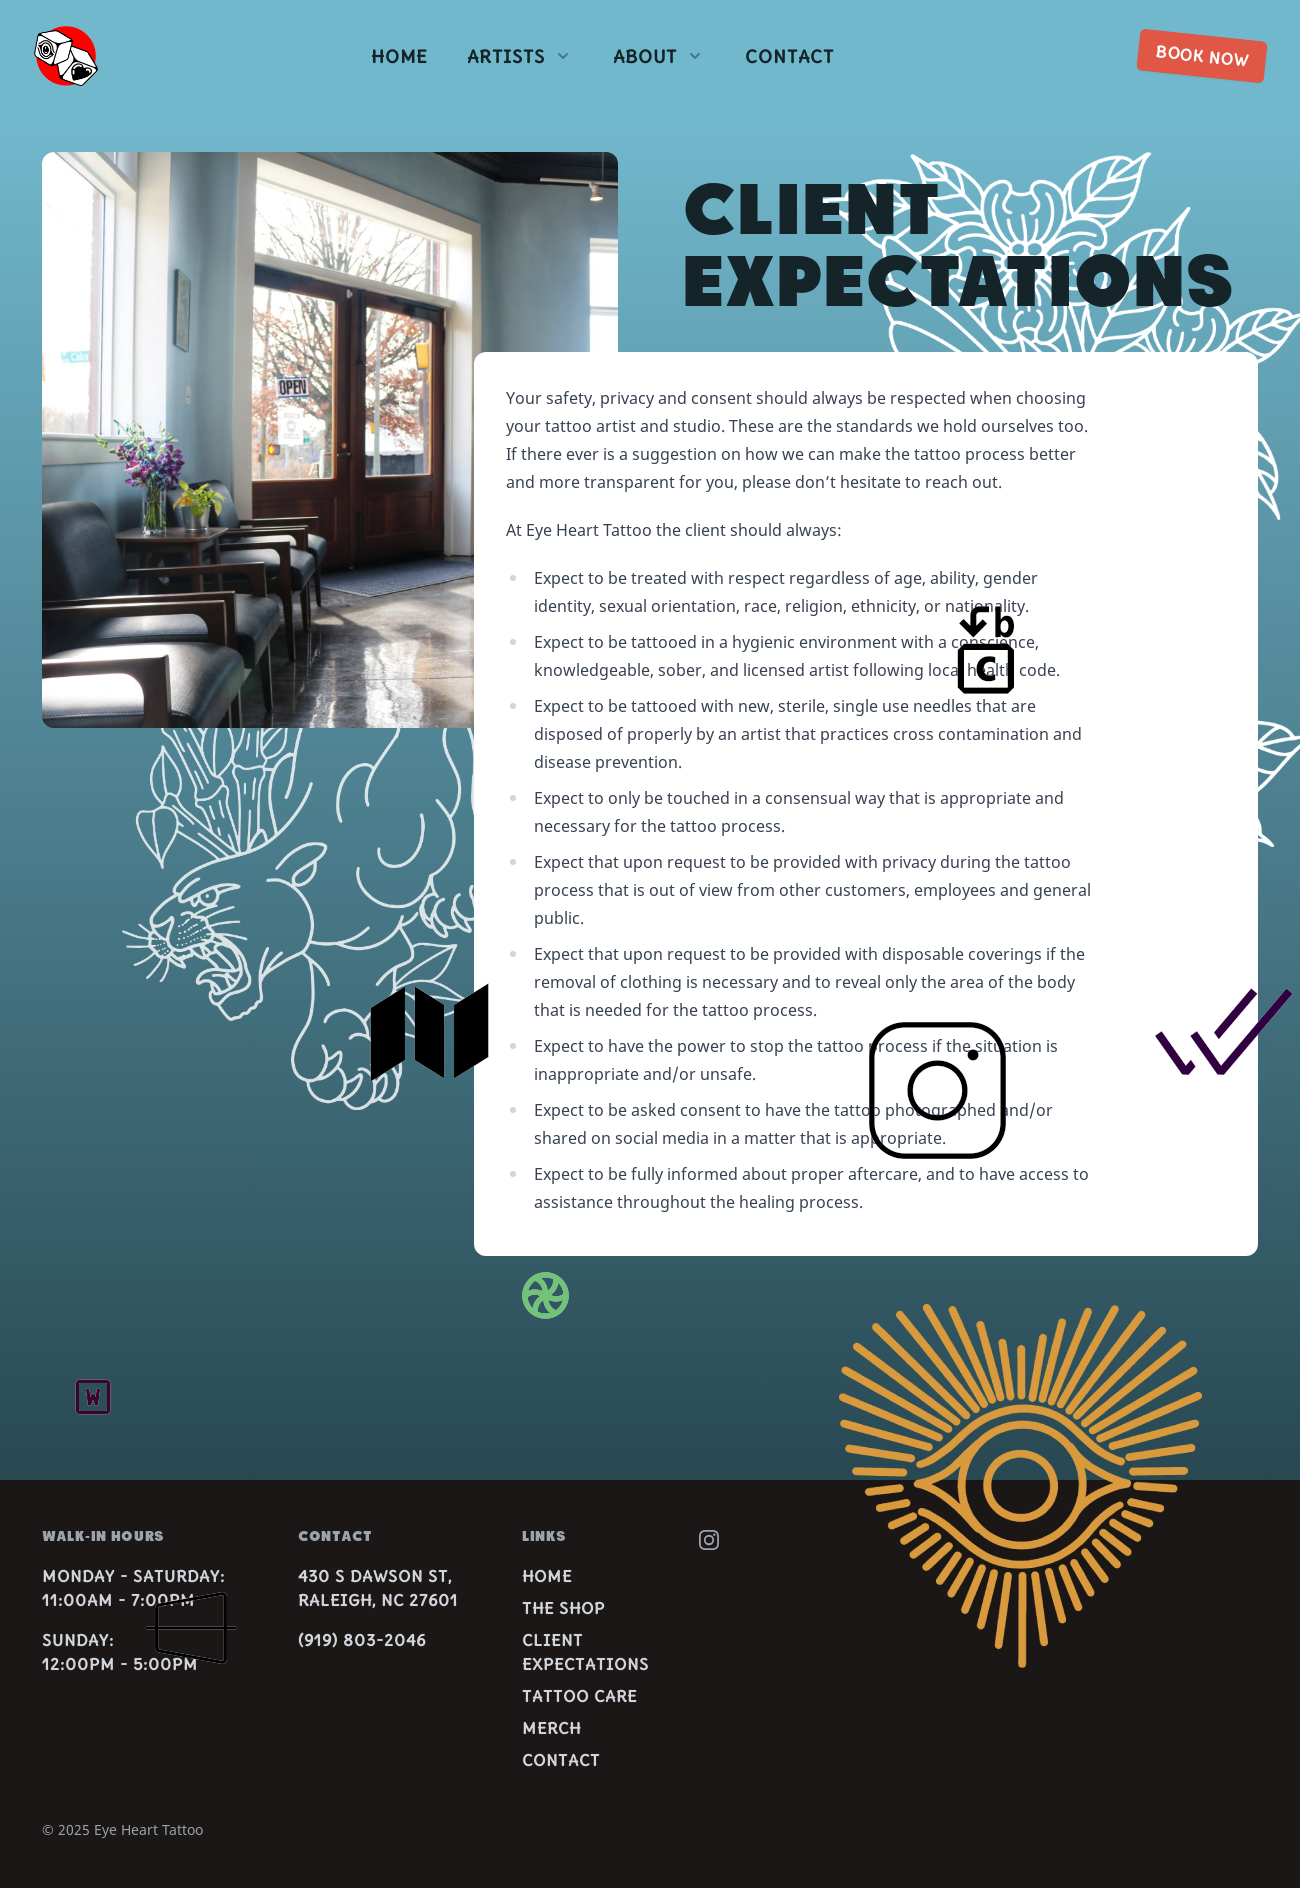  I want to click on mark all items as complete, so click(1225, 1032).